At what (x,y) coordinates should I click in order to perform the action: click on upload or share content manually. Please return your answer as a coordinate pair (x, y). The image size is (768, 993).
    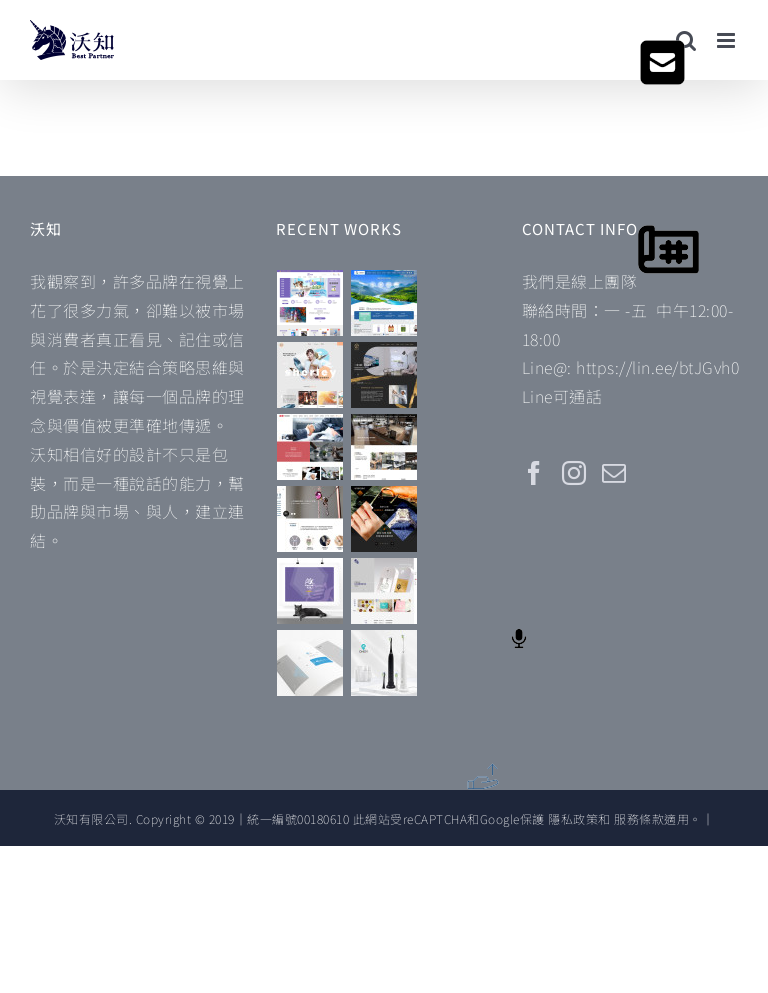
    Looking at the image, I should click on (484, 778).